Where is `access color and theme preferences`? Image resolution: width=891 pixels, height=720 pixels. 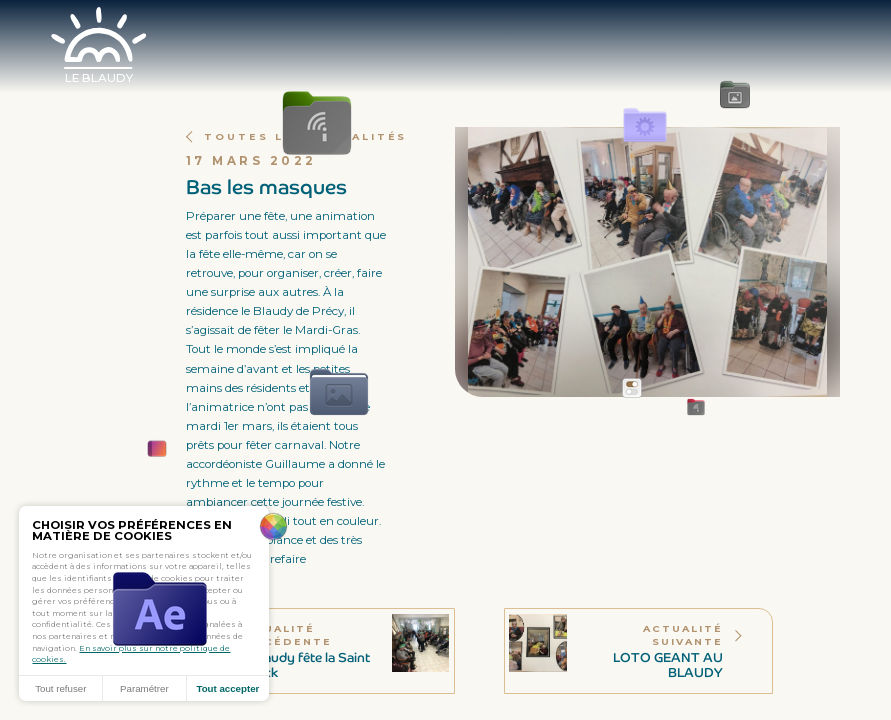 access color and theme preferences is located at coordinates (273, 526).